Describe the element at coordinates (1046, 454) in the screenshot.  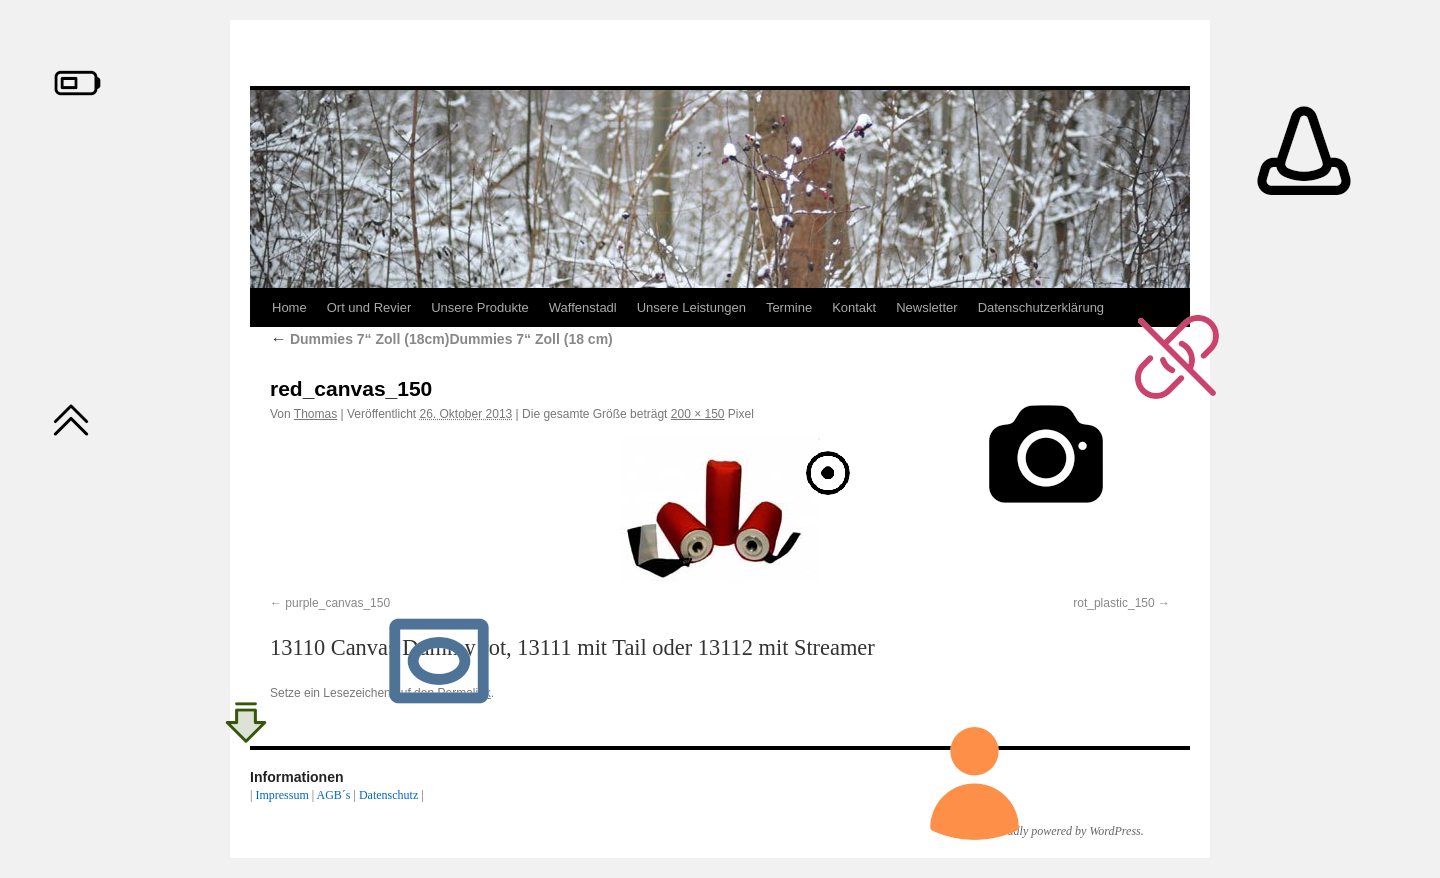
I see `take a photo` at that location.